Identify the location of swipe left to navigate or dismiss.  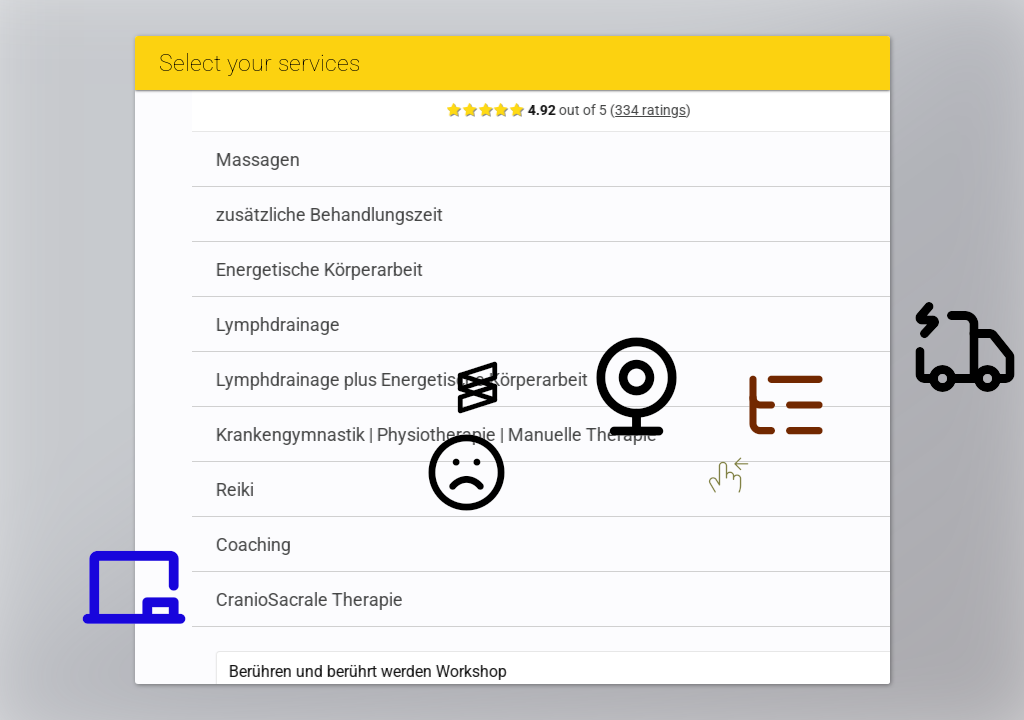
(726, 476).